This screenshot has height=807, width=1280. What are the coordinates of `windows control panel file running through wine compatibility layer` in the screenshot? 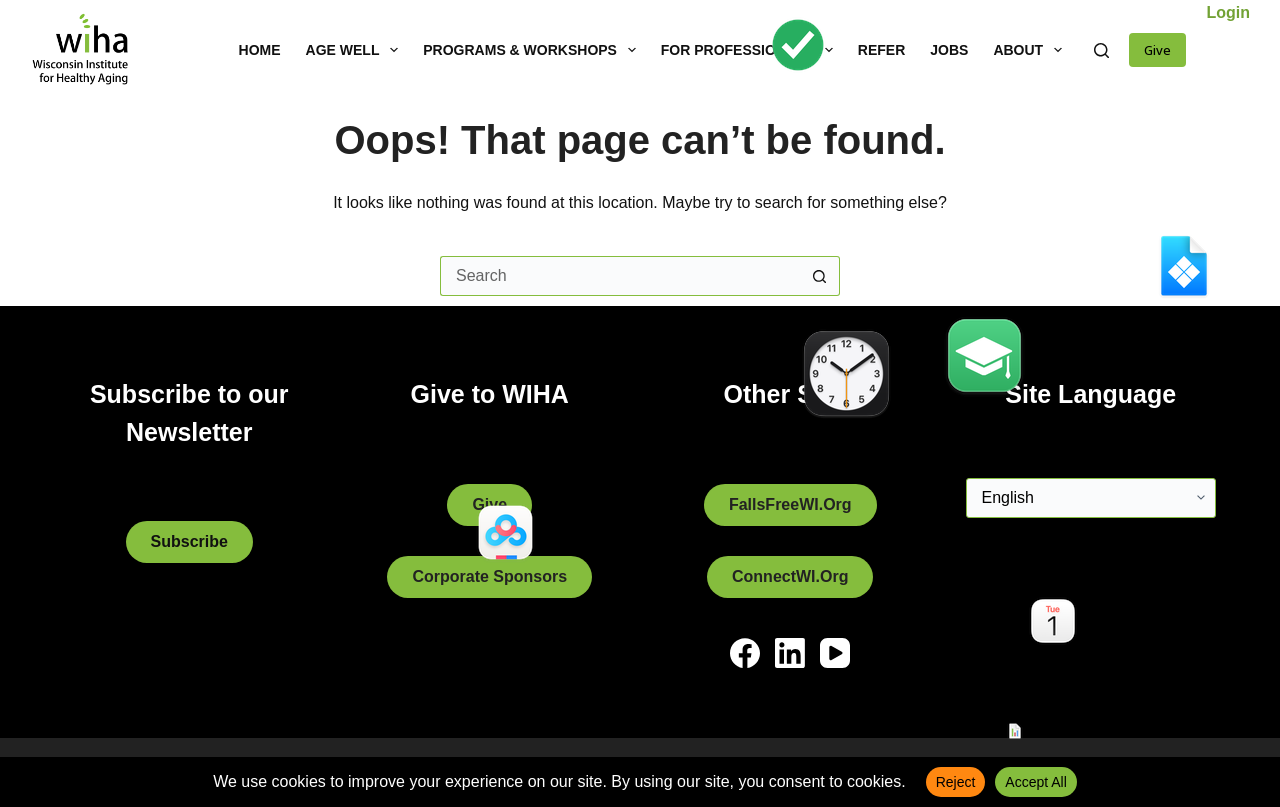 It's located at (1184, 267).